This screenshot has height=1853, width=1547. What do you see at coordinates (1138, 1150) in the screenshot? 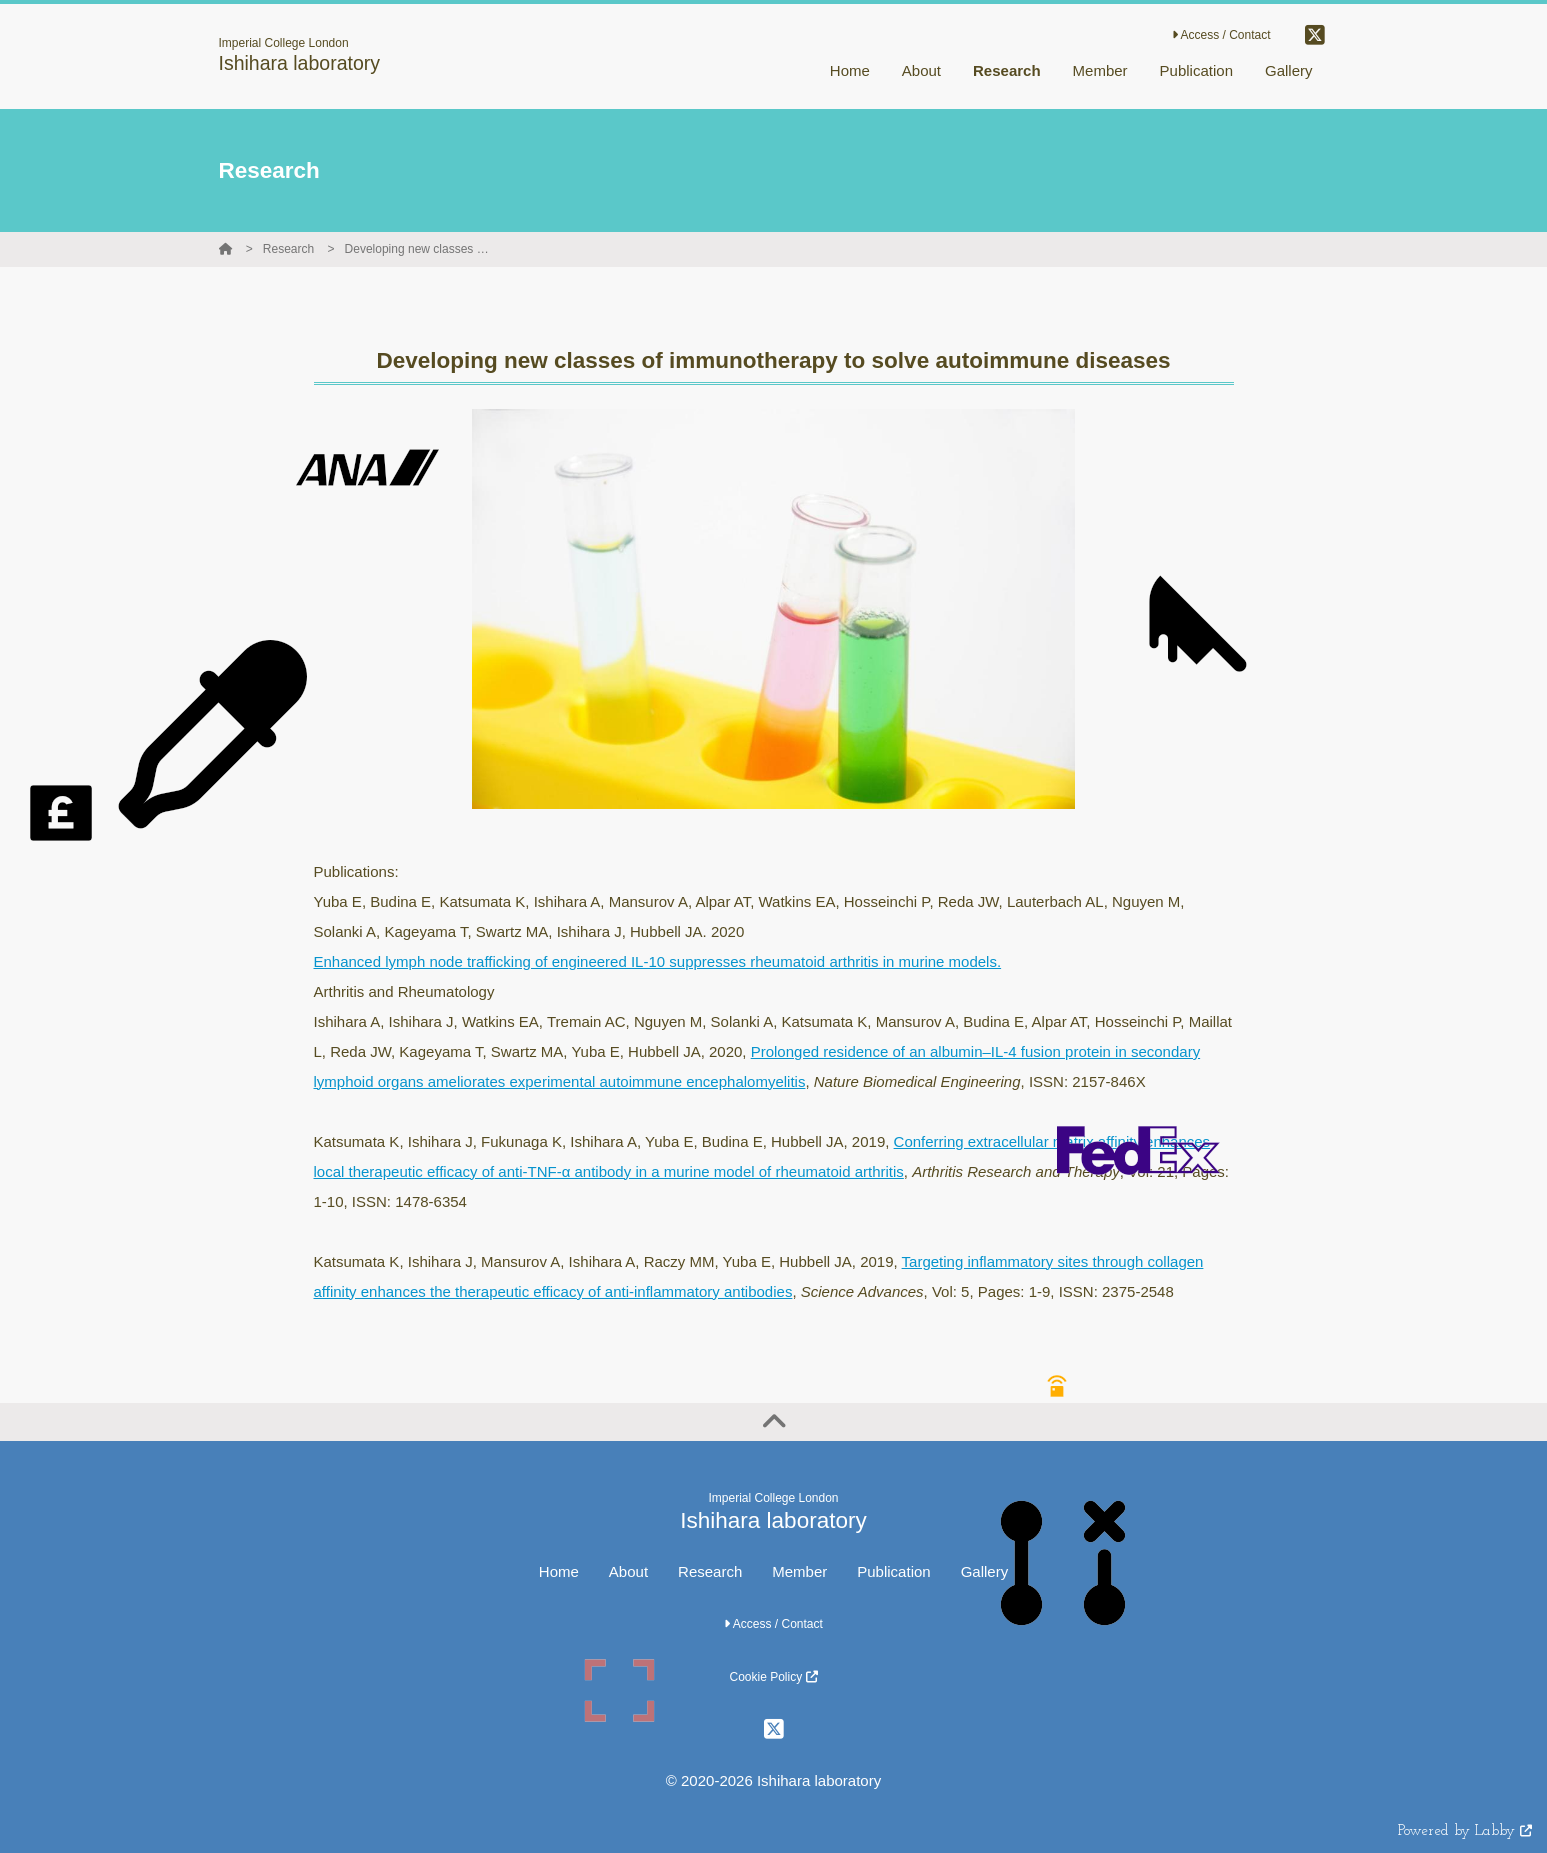
I see `fedex shipping or delivery services` at bounding box center [1138, 1150].